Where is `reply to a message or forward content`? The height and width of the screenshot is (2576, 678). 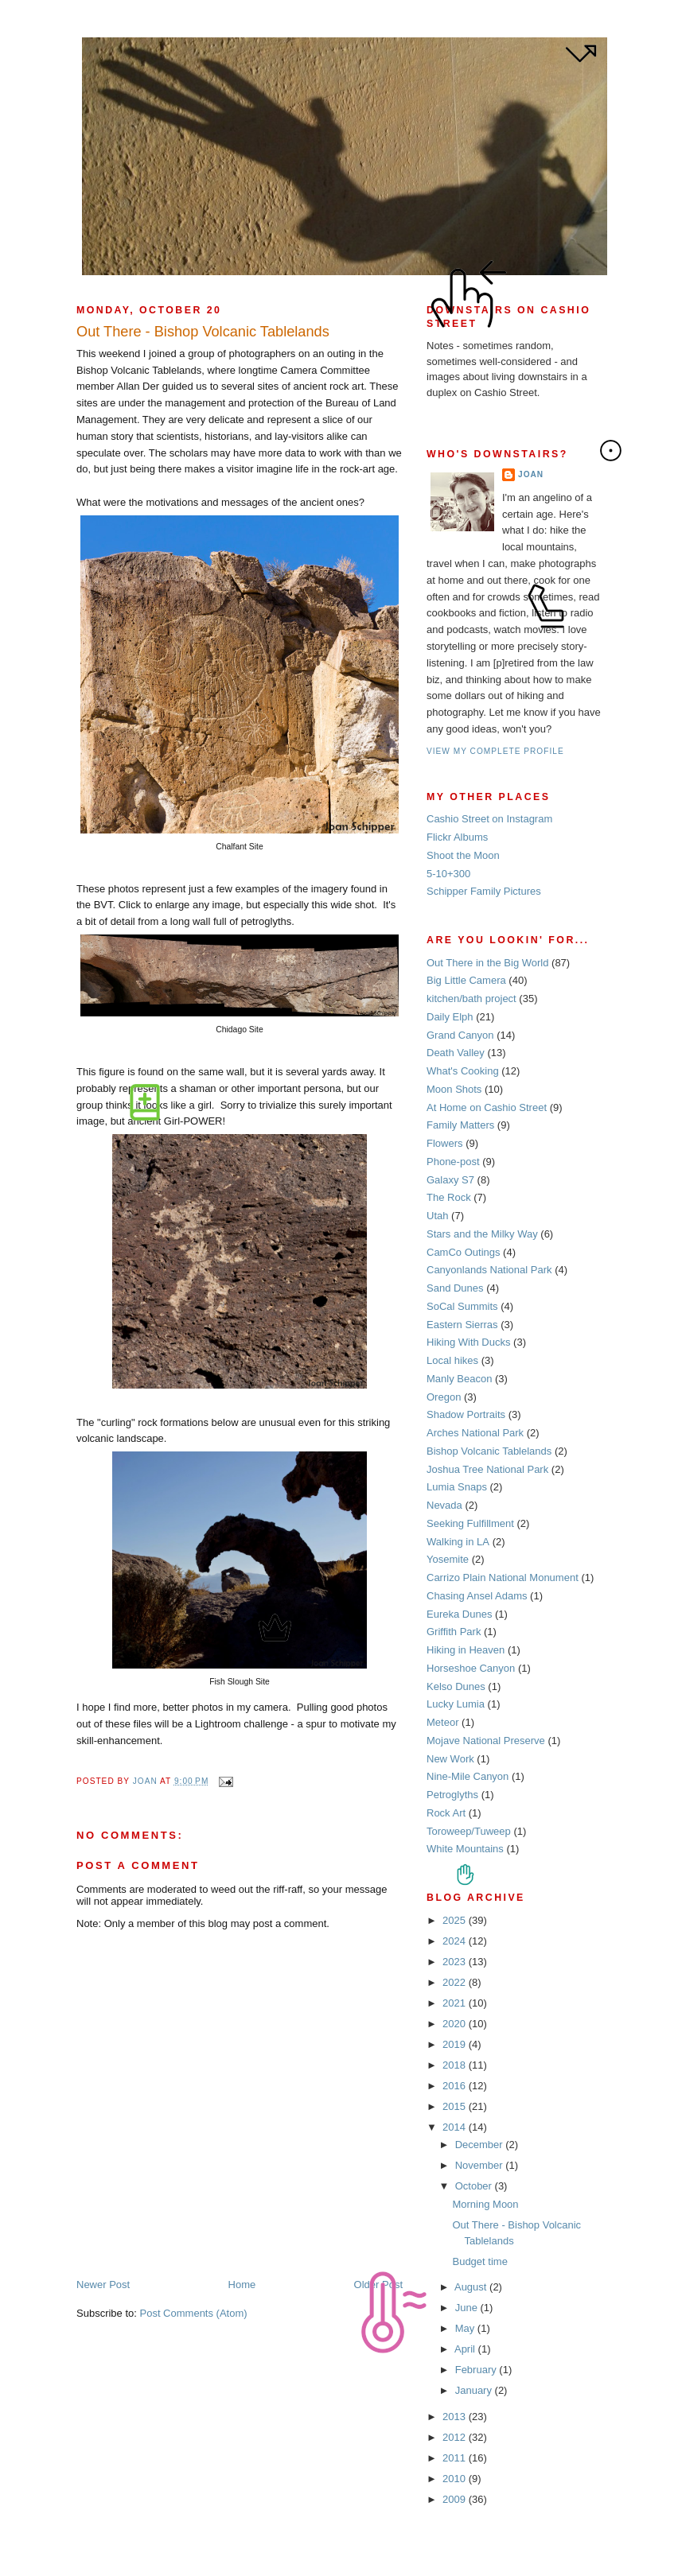
reply to a message or forward content is located at coordinates (581, 52).